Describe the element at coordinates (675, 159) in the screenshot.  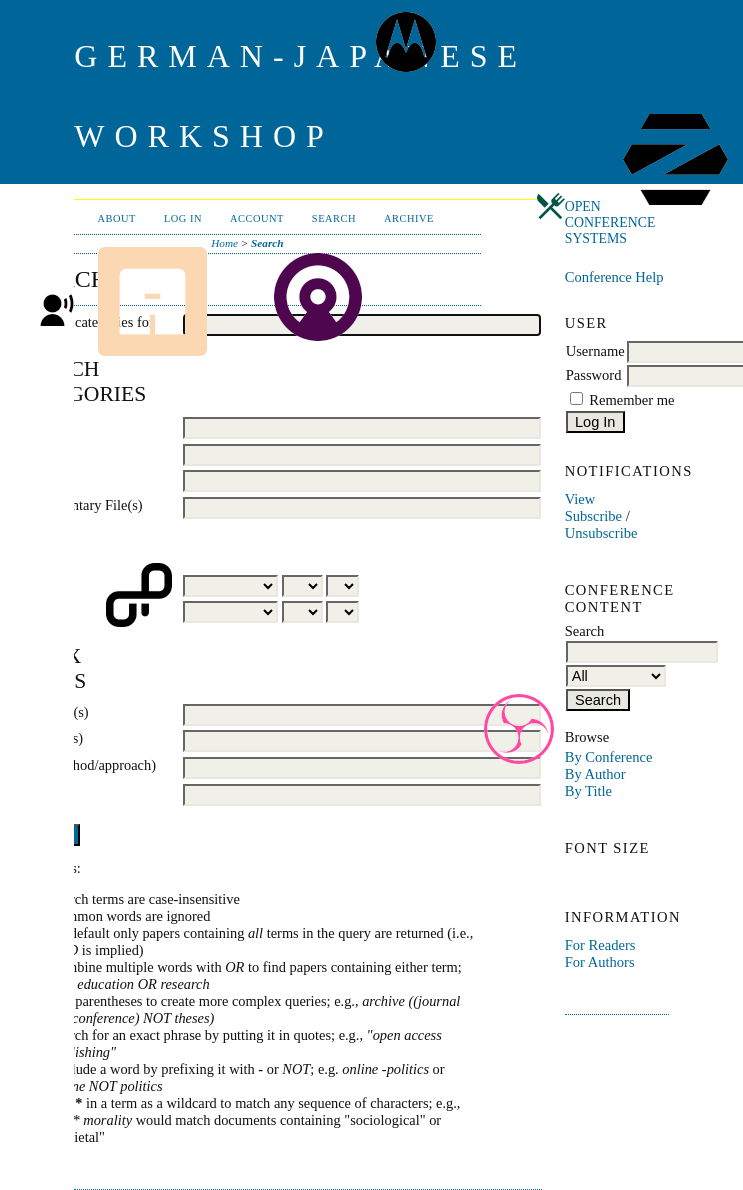
I see `zorin os logo` at that location.